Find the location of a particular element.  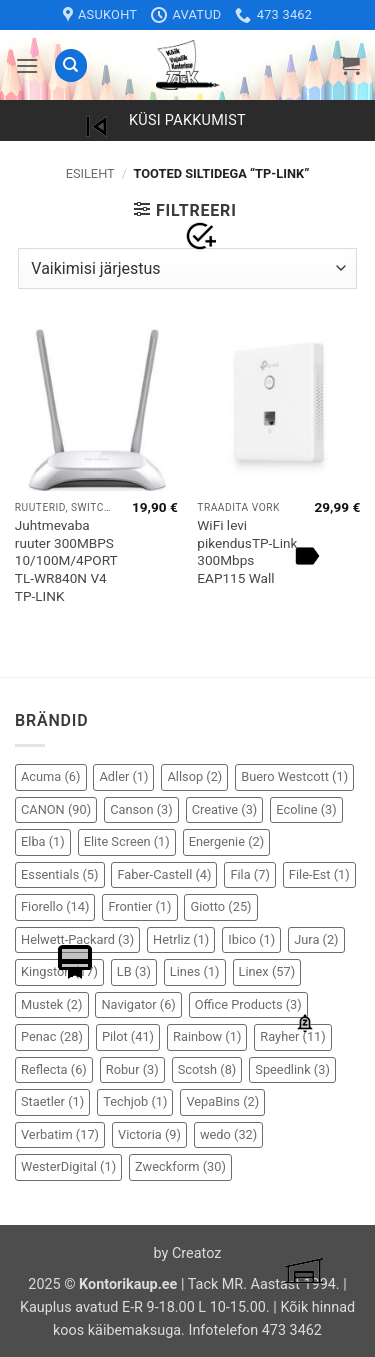

view membership card details is located at coordinates (75, 962).